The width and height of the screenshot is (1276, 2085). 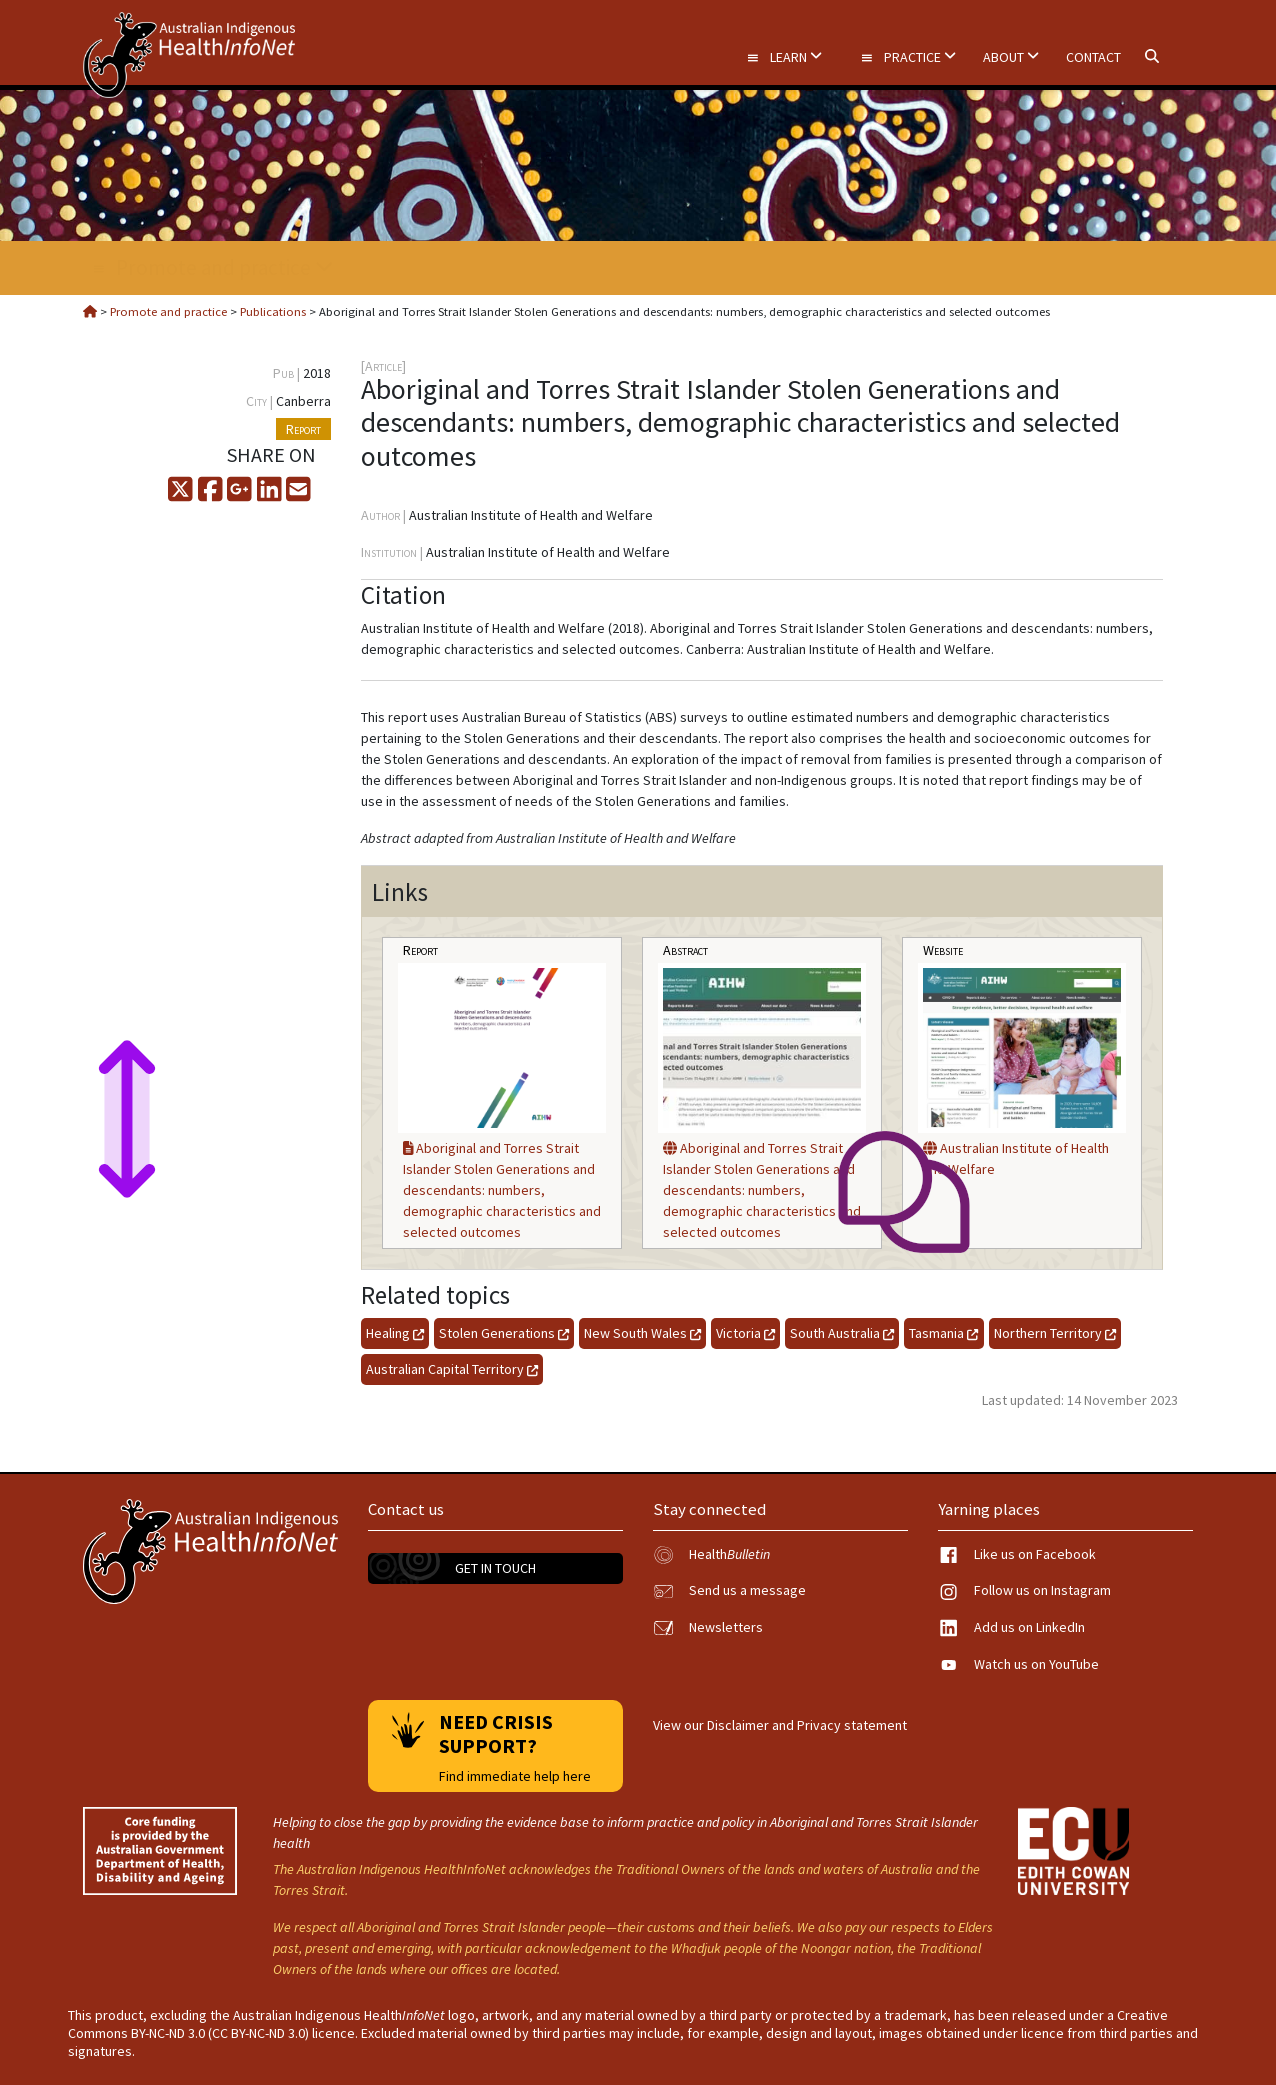 I want to click on adjust height or vertical size, so click(x=127, y=1119).